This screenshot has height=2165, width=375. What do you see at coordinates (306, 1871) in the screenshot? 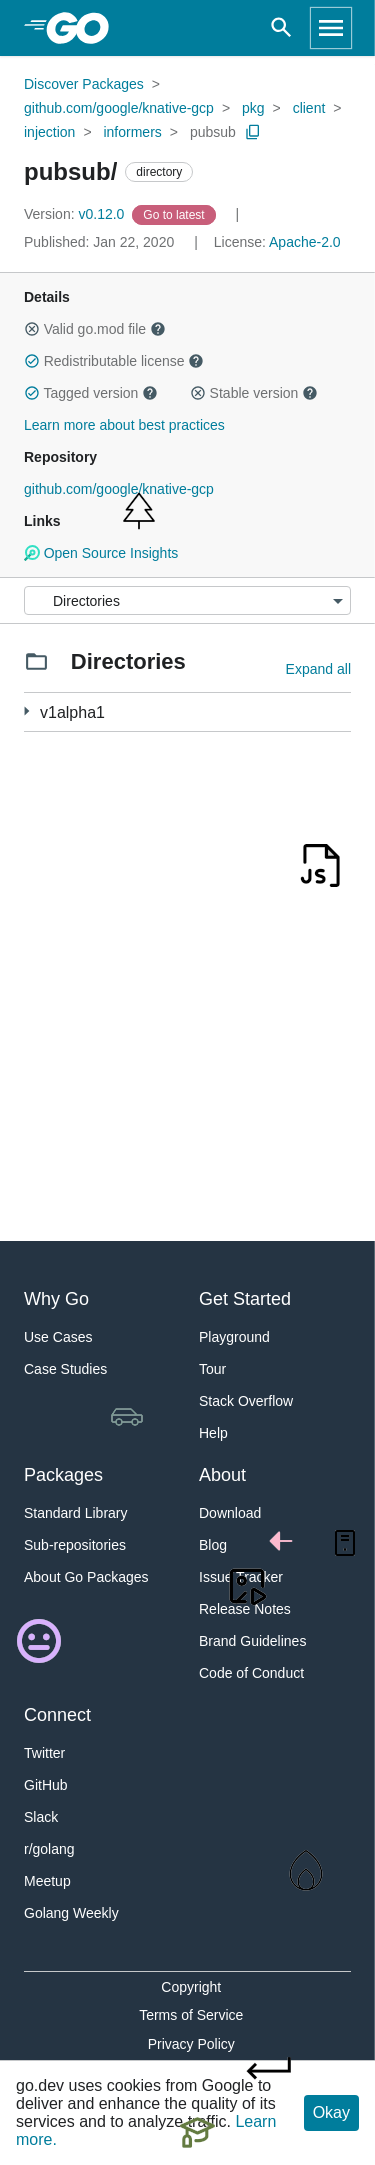
I see `indicates trending or hot content` at bounding box center [306, 1871].